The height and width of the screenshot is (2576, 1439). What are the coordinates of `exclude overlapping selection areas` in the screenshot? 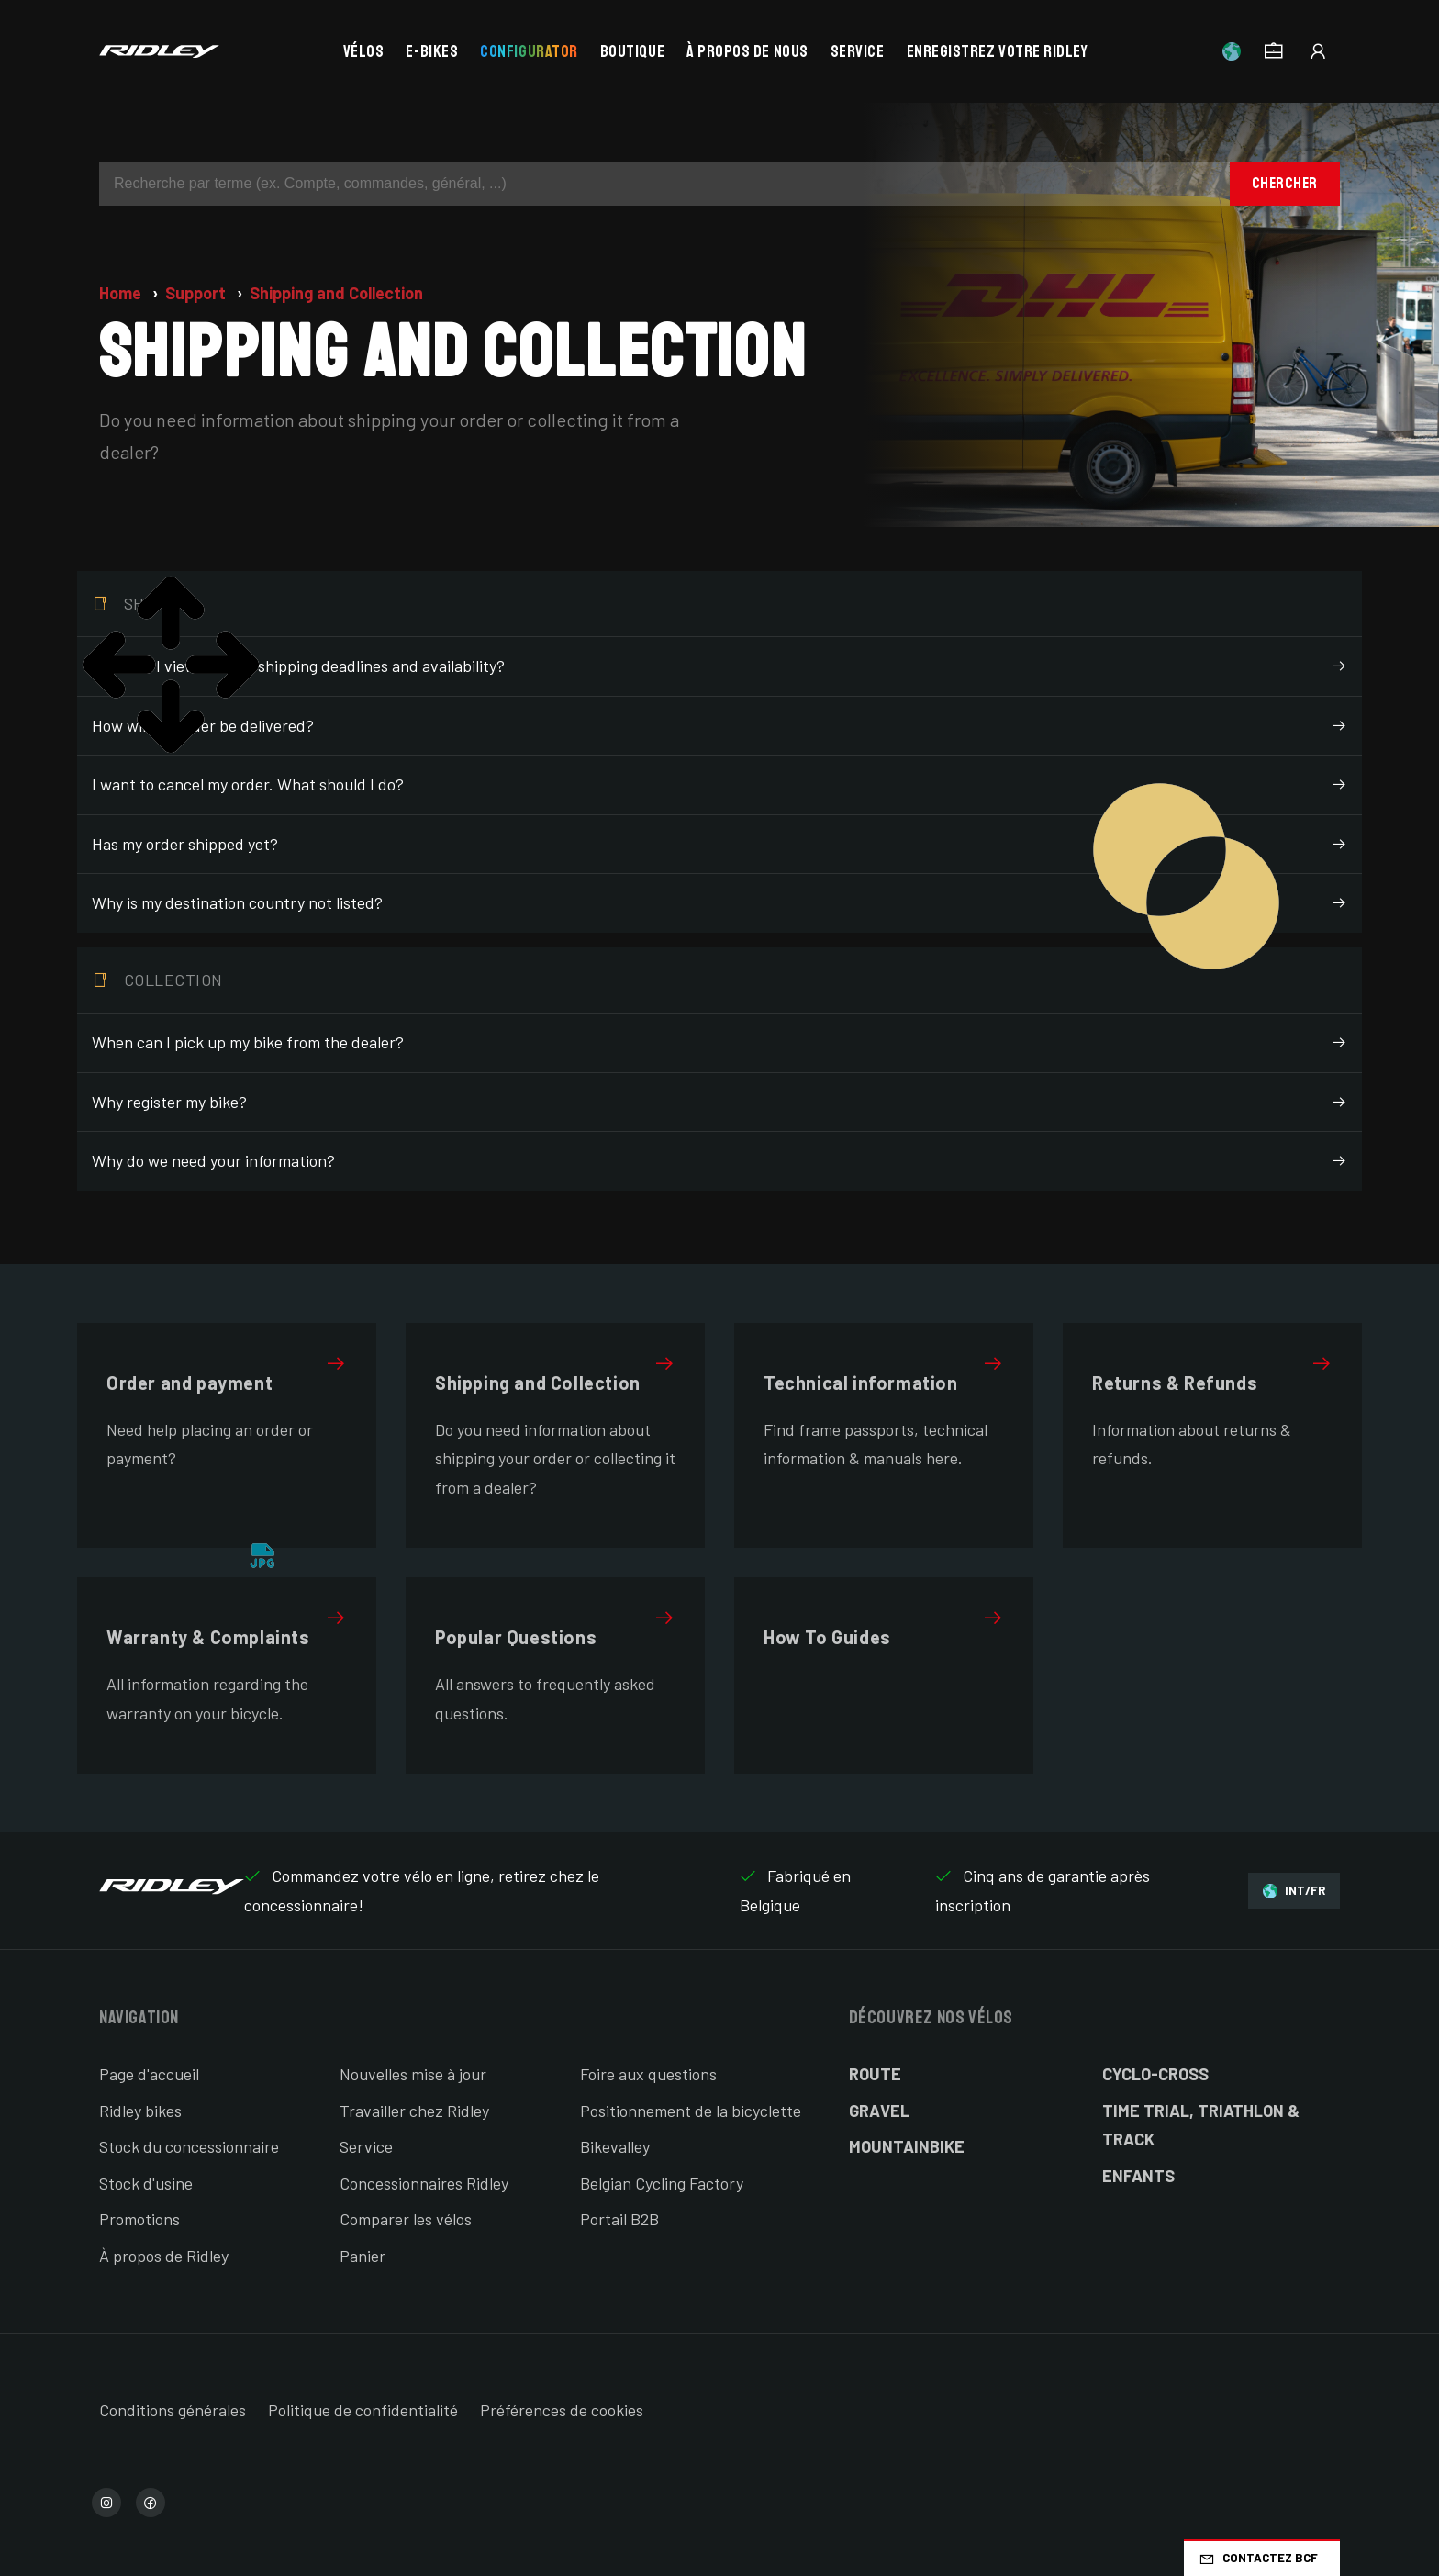 It's located at (1186, 876).